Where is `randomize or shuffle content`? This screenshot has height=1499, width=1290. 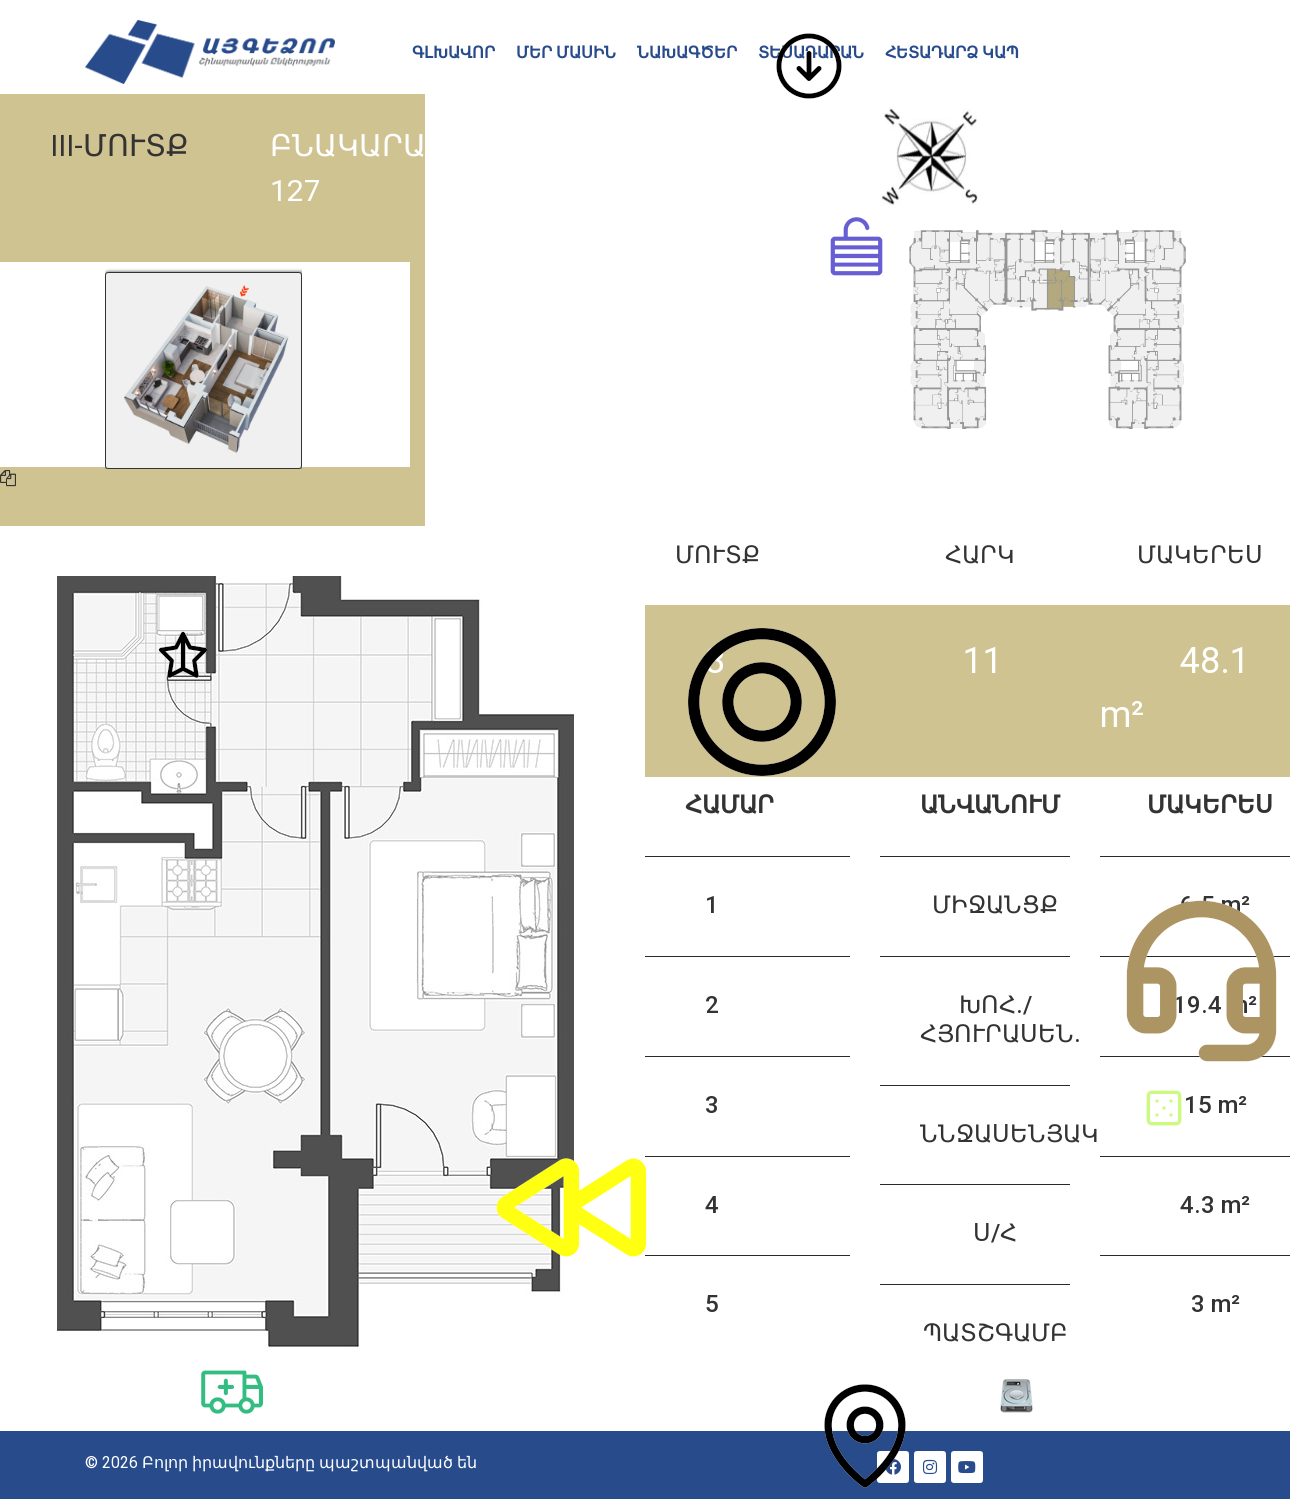
randomize or shuffle content is located at coordinates (1164, 1108).